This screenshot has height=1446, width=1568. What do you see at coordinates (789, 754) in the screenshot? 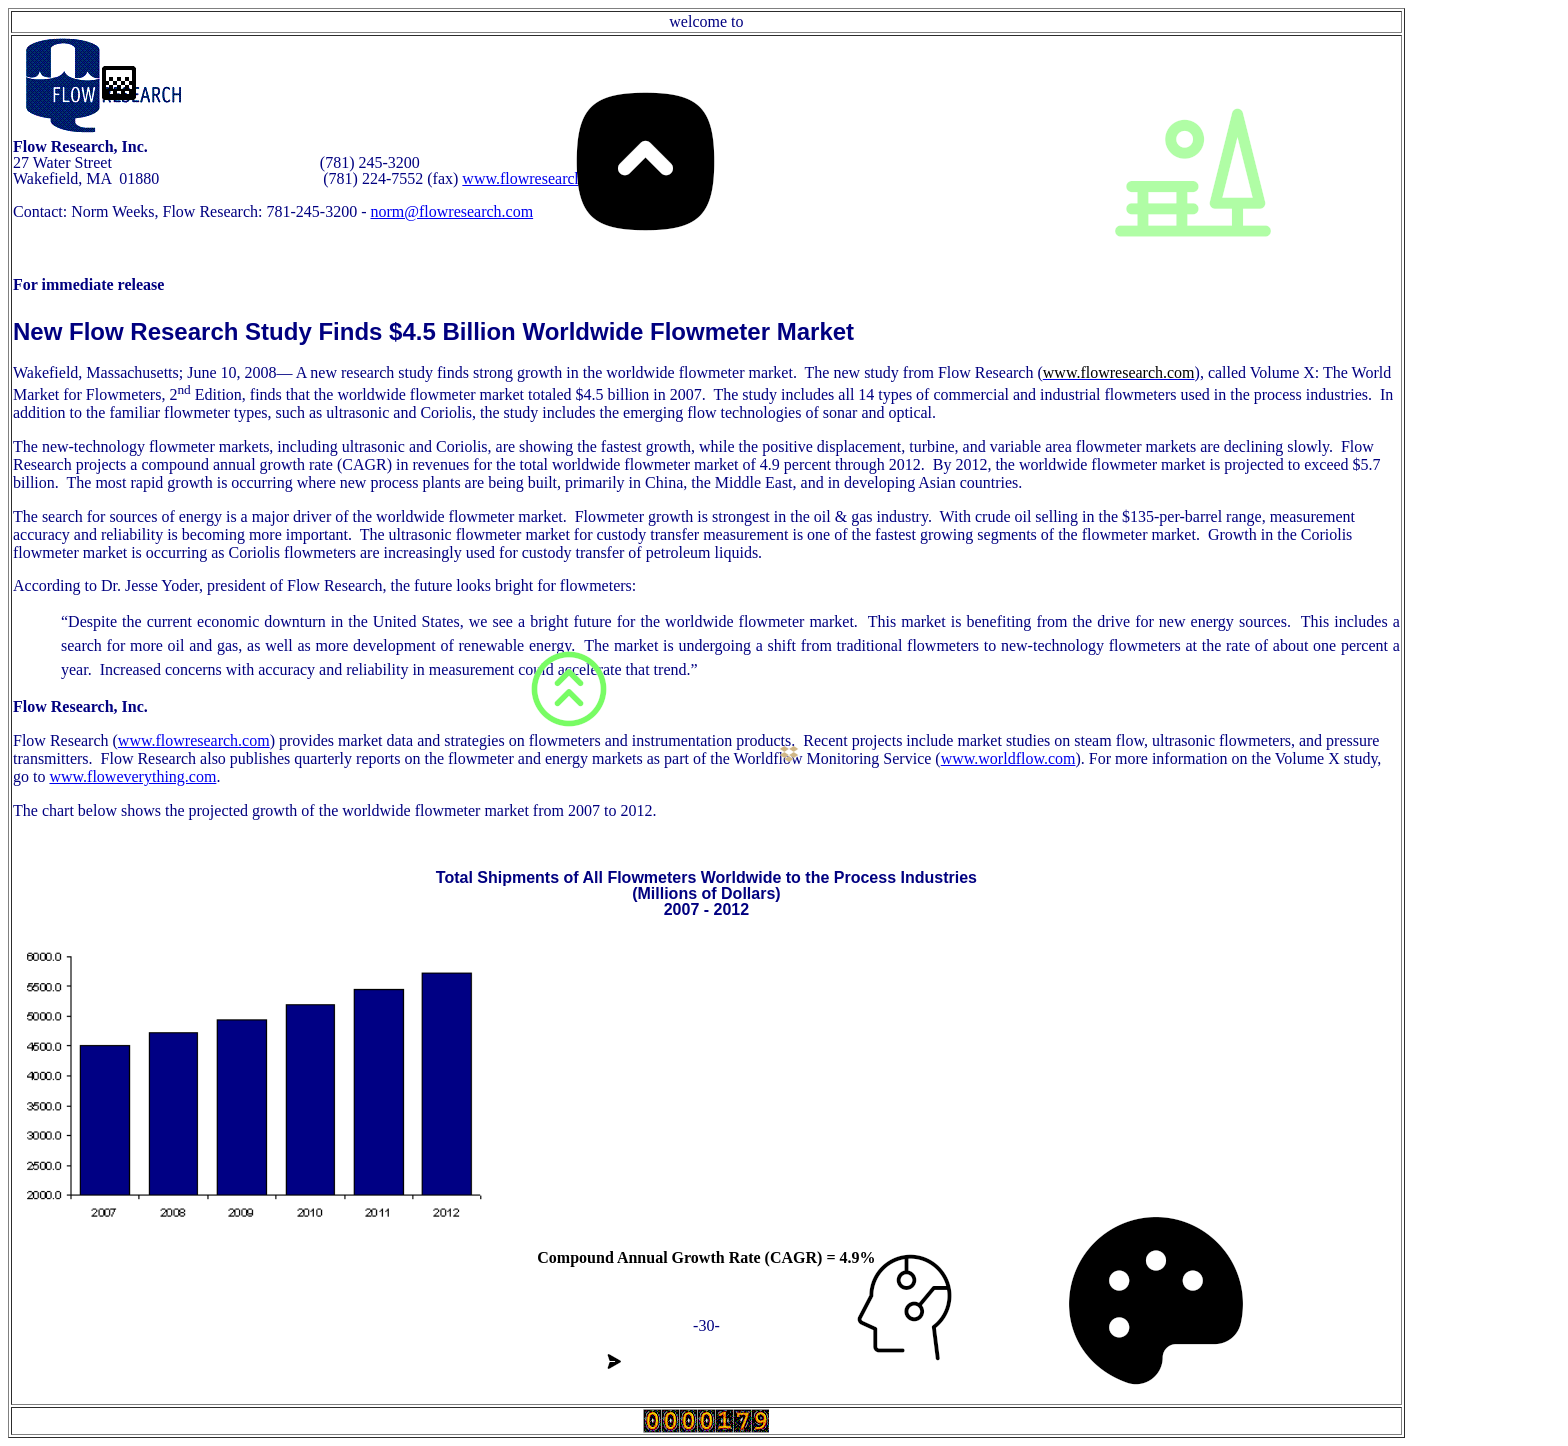
I see `open Dropbox cloud storage` at bounding box center [789, 754].